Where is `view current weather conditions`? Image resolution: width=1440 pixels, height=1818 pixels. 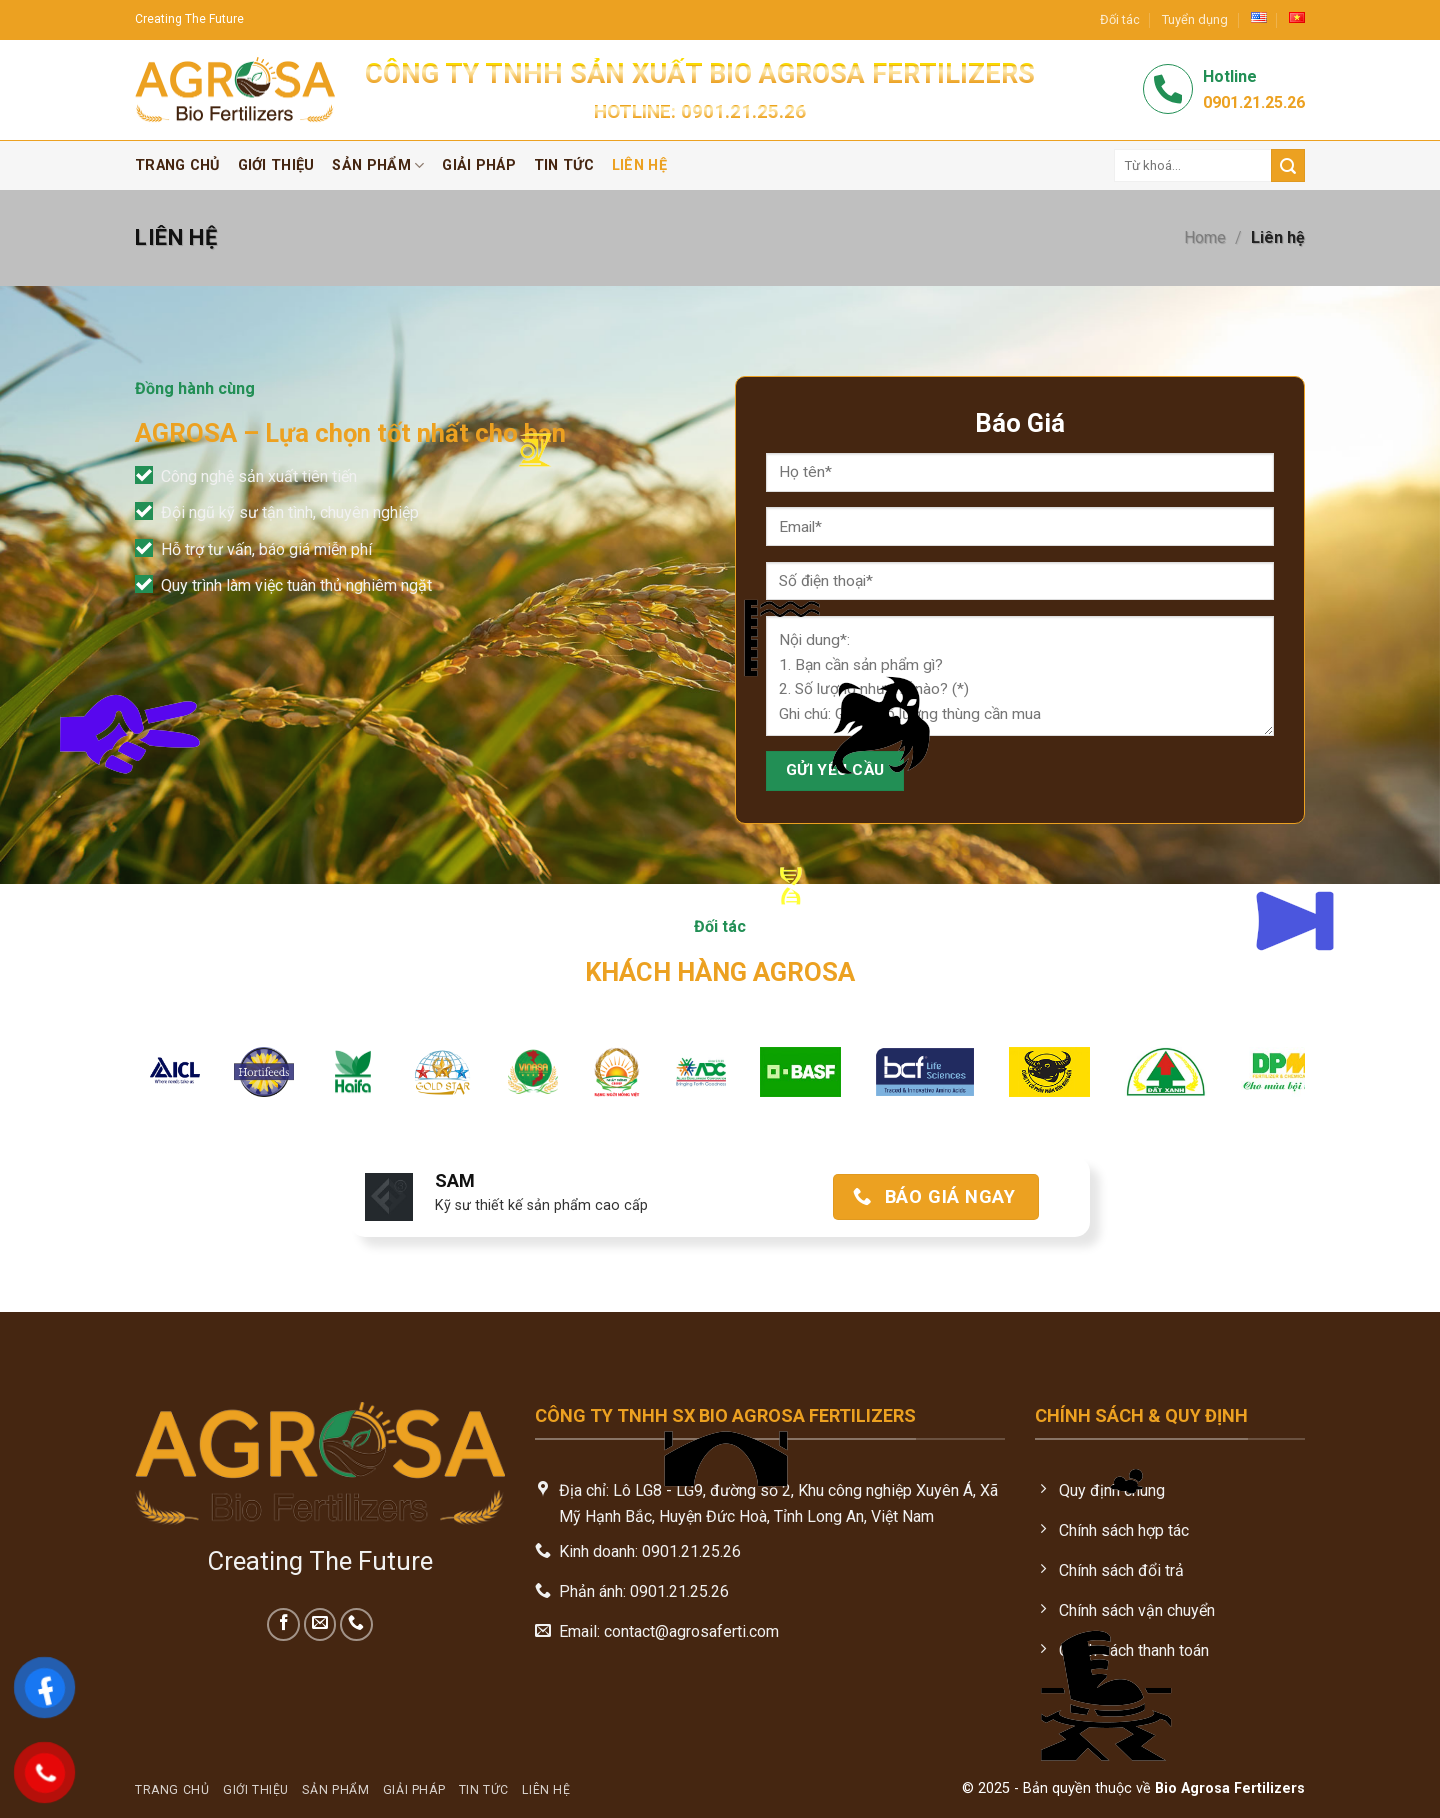 view current weather conditions is located at coordinates (1127, 1482).